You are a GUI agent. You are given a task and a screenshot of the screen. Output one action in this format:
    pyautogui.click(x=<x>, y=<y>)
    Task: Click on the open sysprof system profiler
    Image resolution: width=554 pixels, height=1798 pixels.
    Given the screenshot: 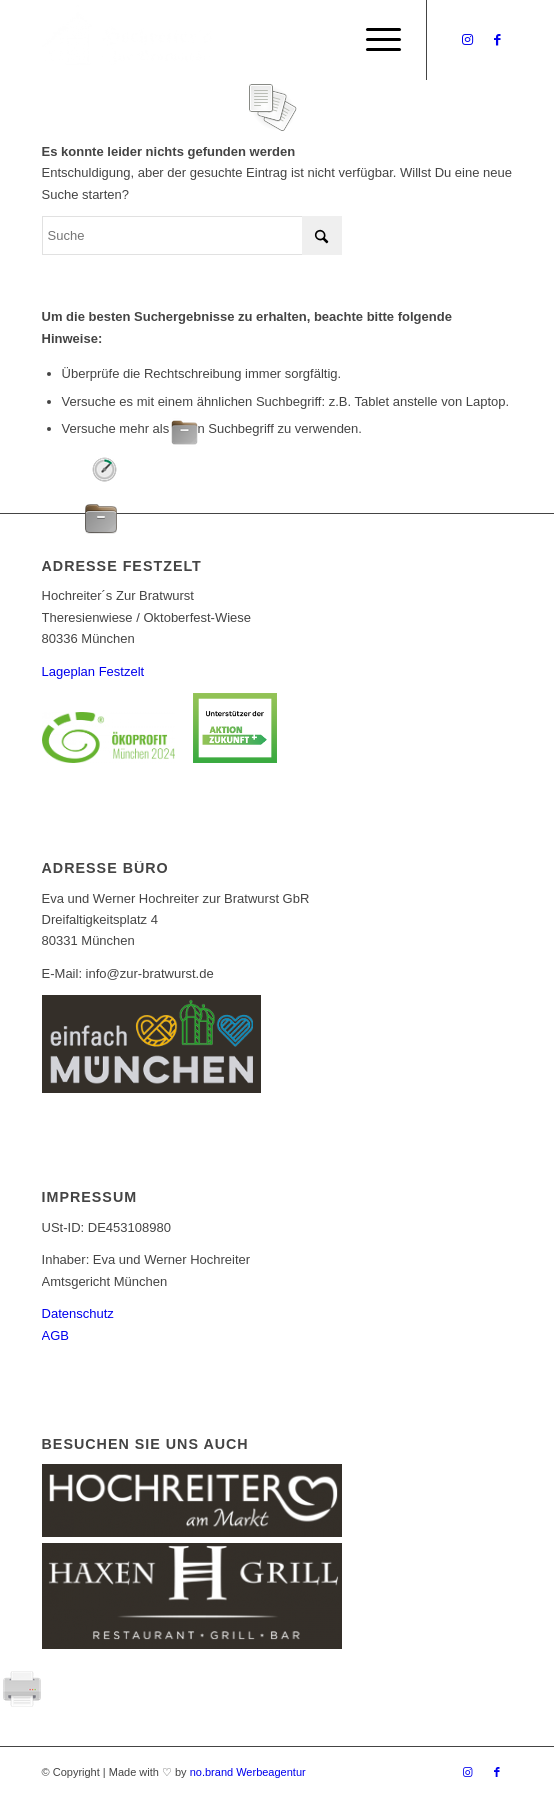 What is the action you would take?
    pyautogui.click(x=104, y=469)
    